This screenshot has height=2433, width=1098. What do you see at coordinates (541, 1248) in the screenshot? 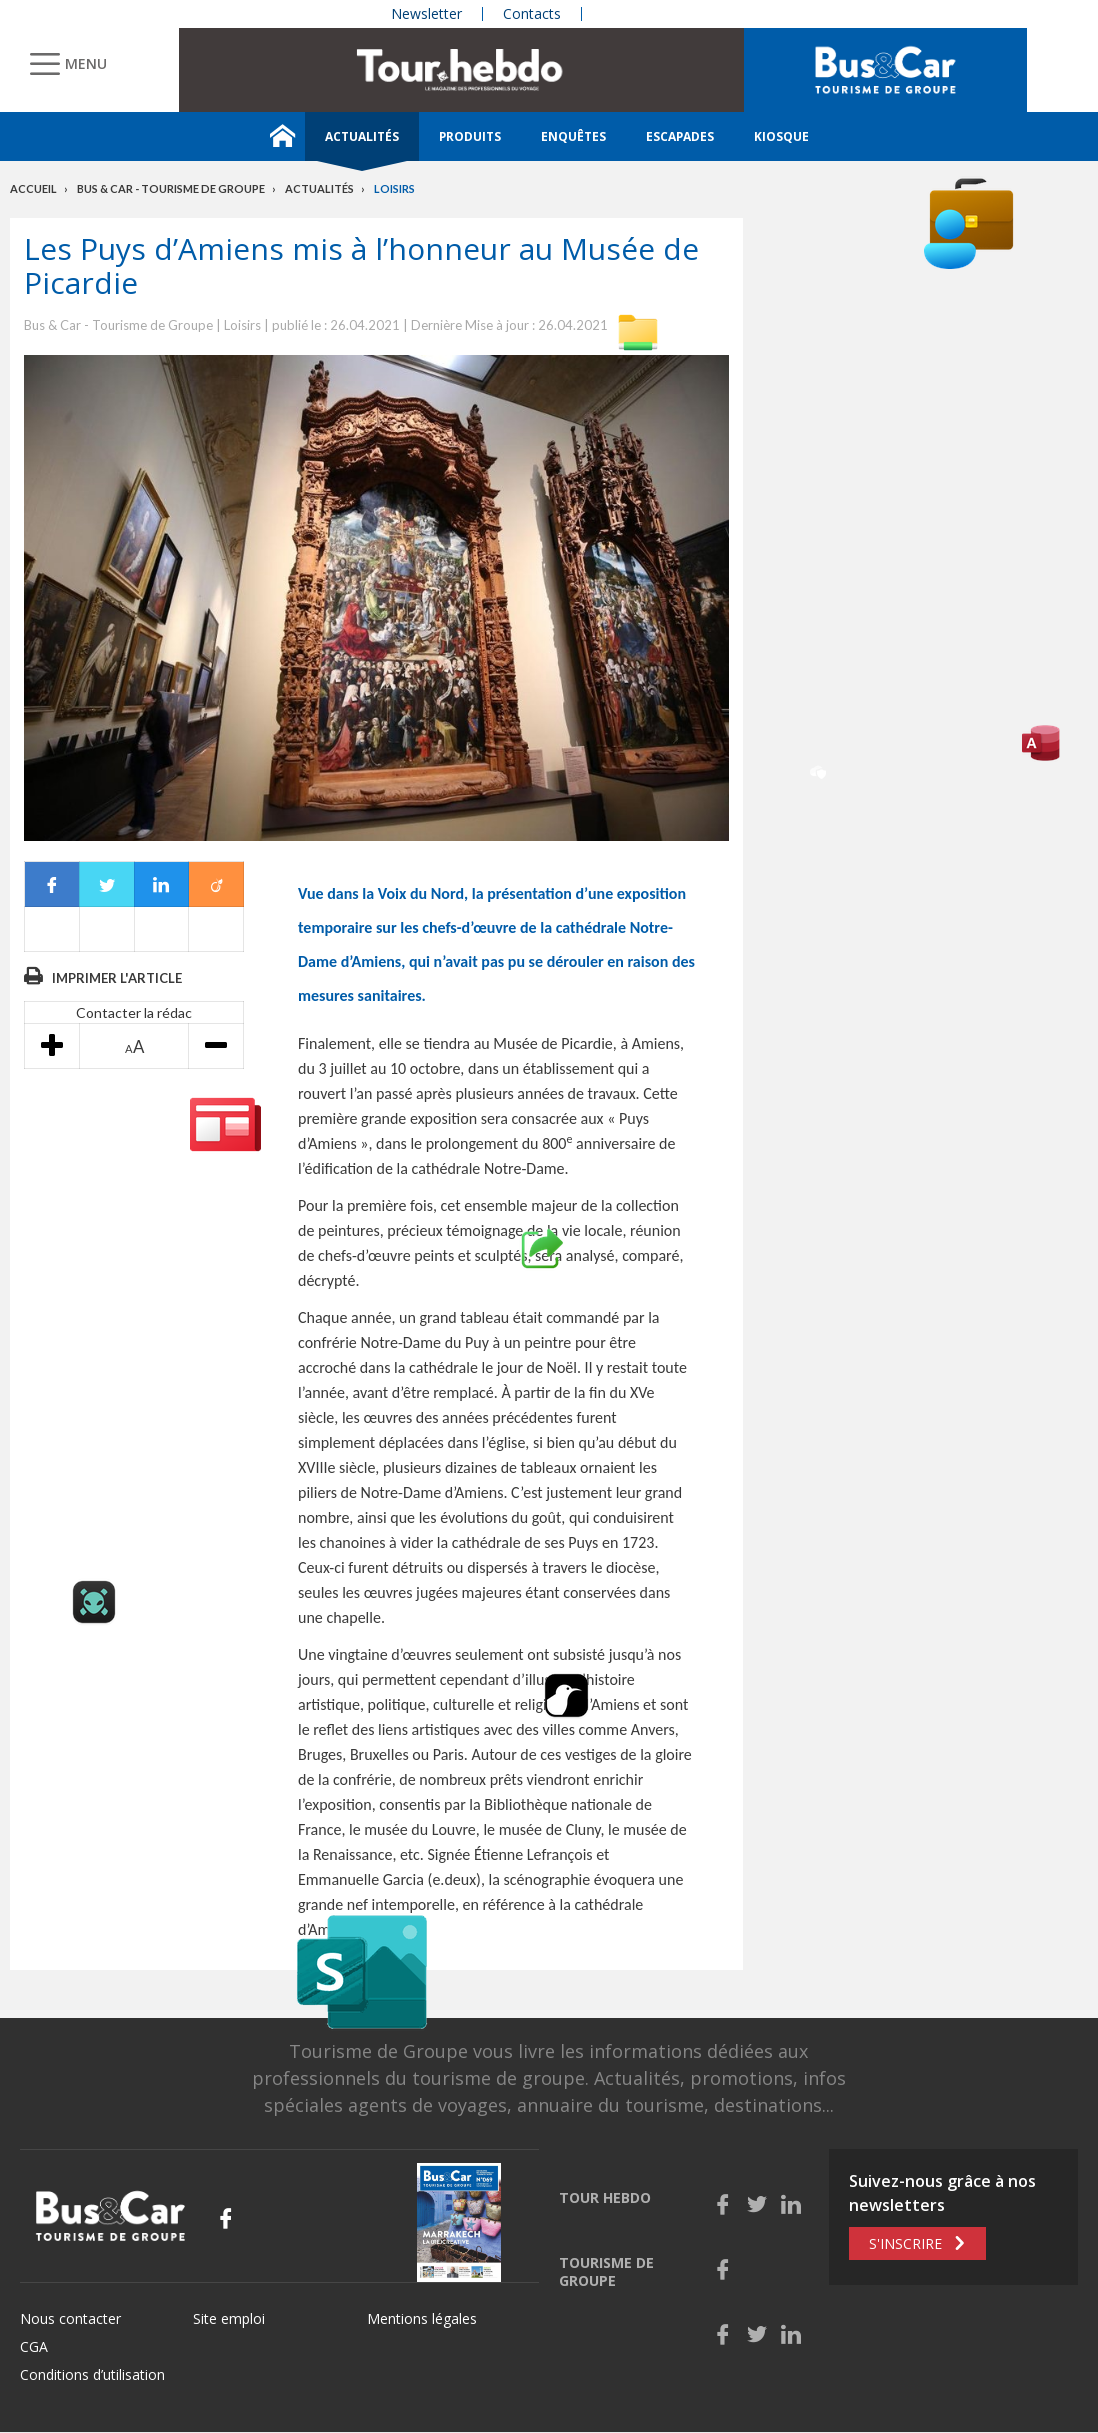
I see `share this item with others` at bounding box center [541, 1248].